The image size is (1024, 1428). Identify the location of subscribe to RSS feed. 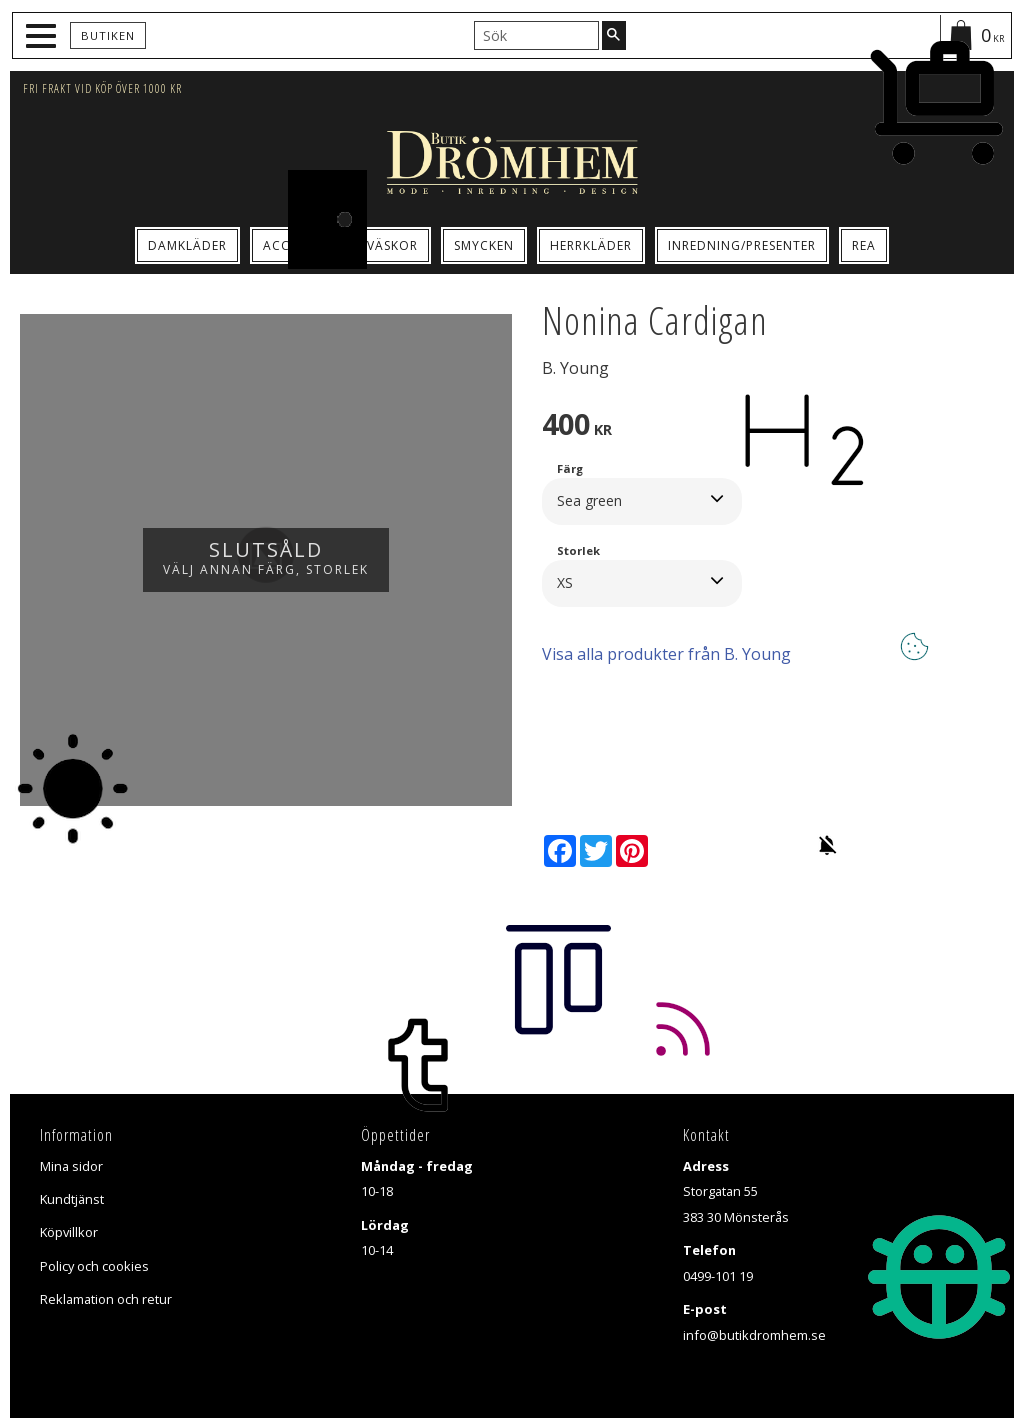
(683, 1029).